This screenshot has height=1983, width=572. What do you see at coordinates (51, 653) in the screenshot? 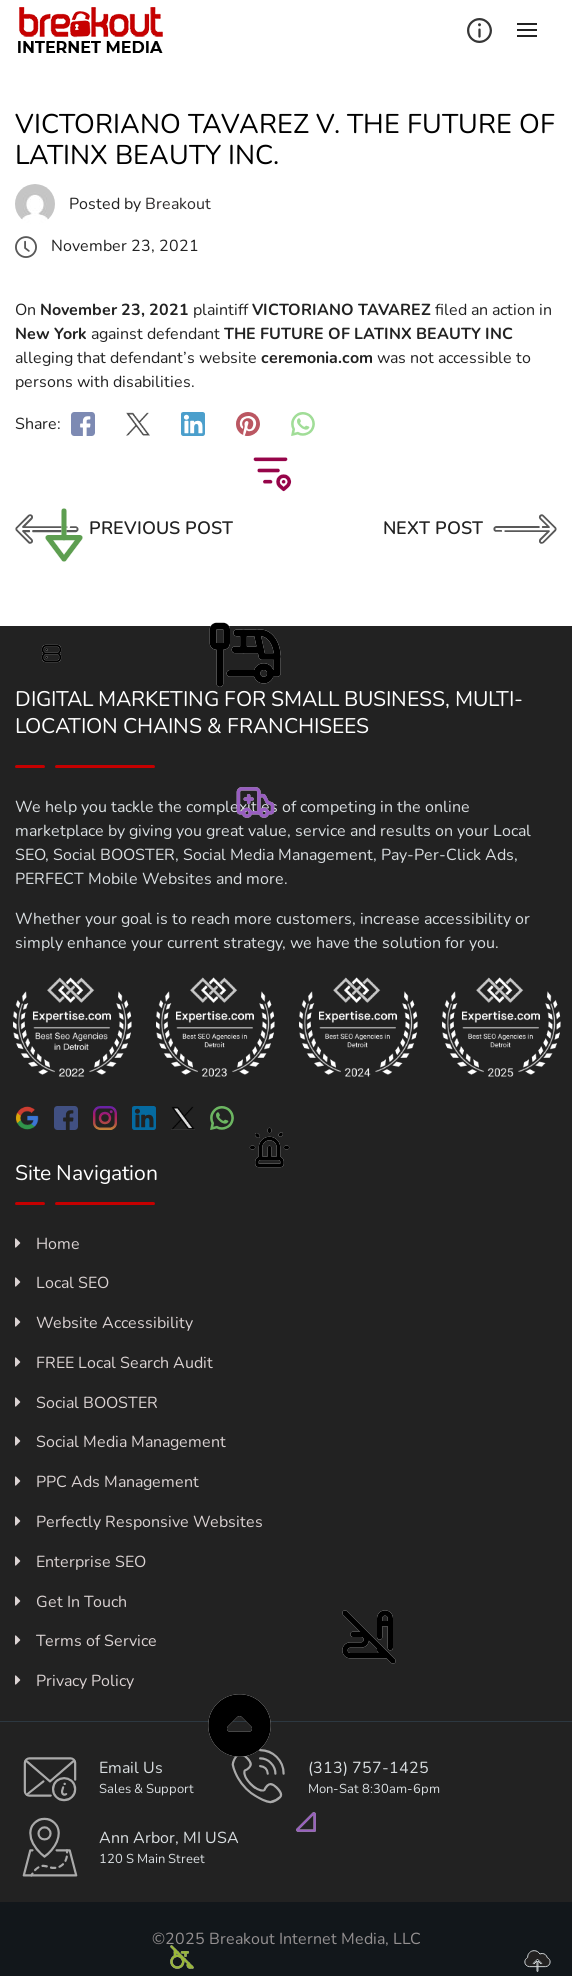
I see `view server status` at bounding box center [51, 653].